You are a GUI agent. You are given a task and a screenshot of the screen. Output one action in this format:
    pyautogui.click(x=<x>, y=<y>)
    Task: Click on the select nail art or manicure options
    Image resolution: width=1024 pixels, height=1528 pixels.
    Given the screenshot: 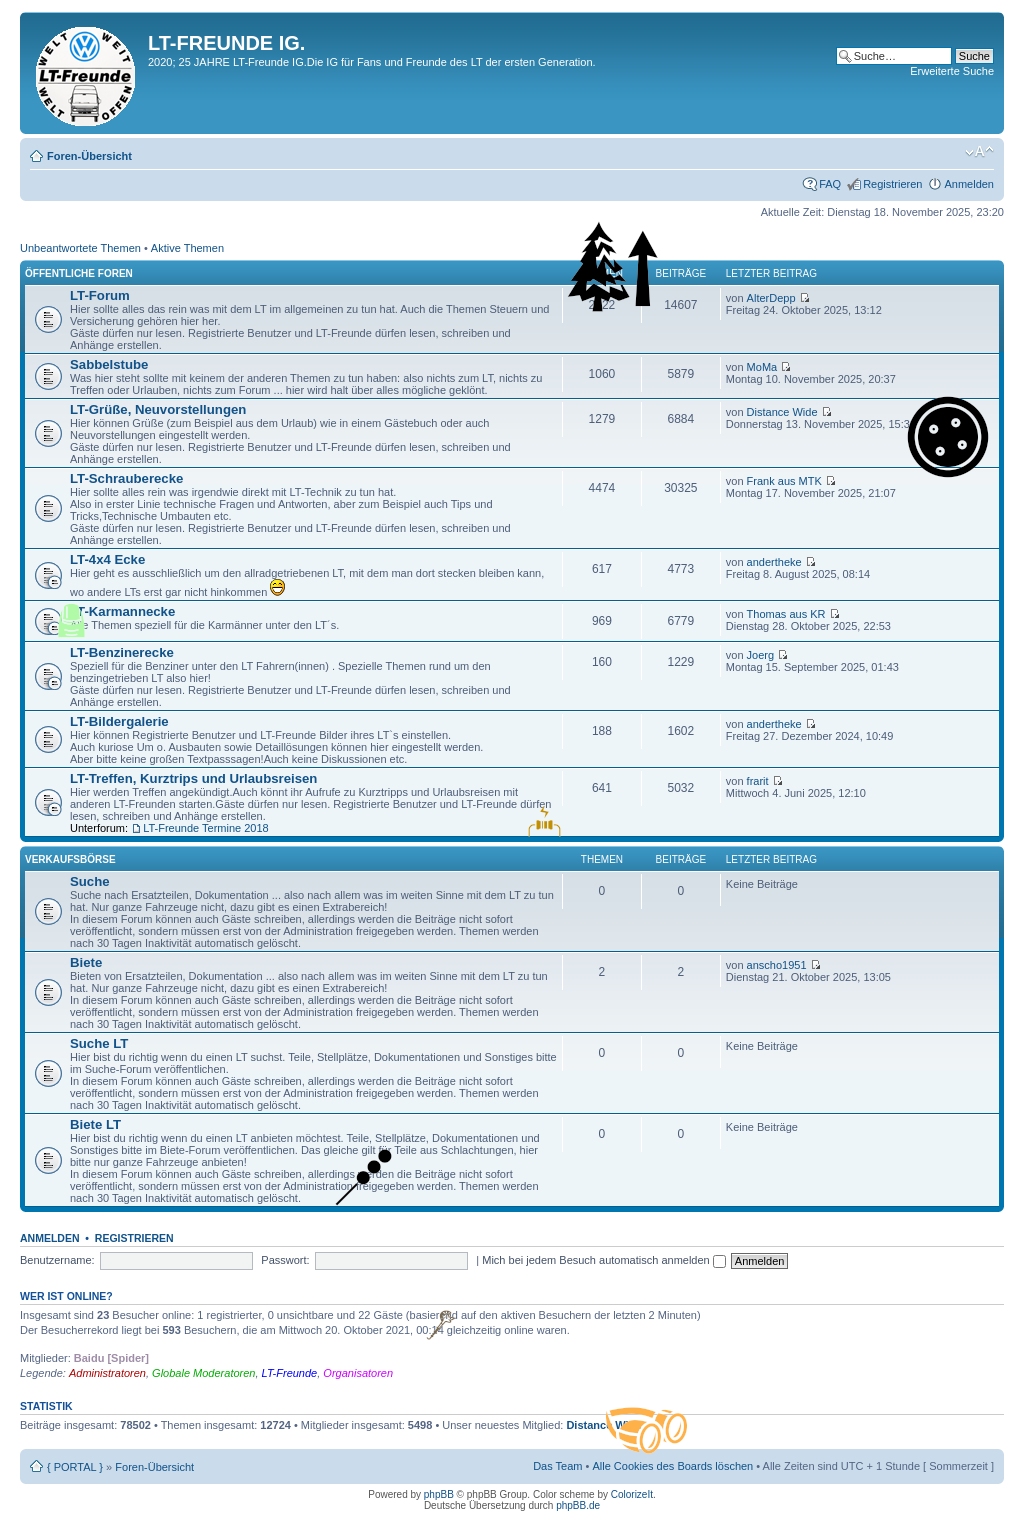 What is the action you would take?
    pyautogui.click(x=71, y=620)
    